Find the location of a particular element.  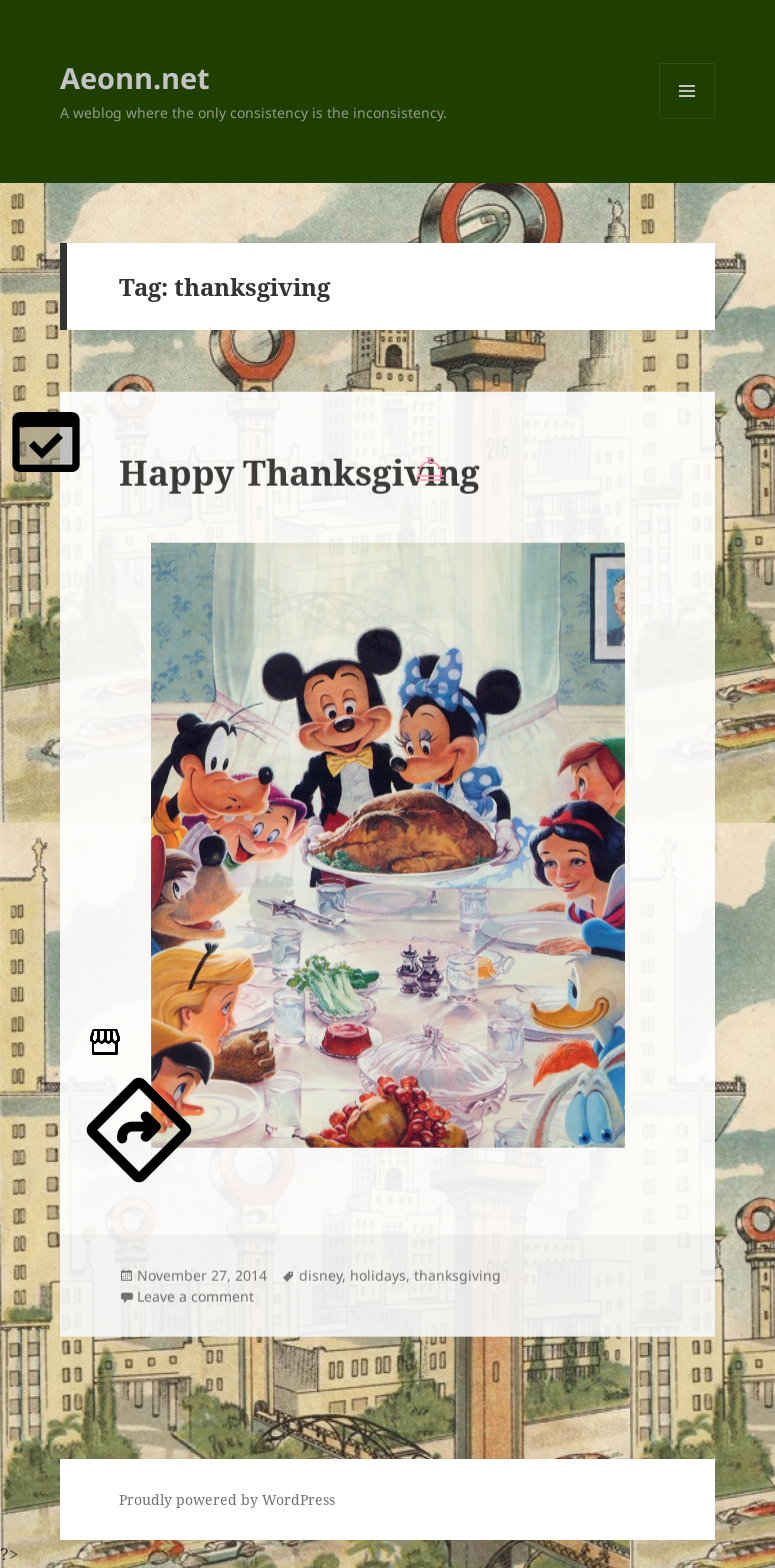

indicates a verified domain or website is located at coordinates (46, 442).